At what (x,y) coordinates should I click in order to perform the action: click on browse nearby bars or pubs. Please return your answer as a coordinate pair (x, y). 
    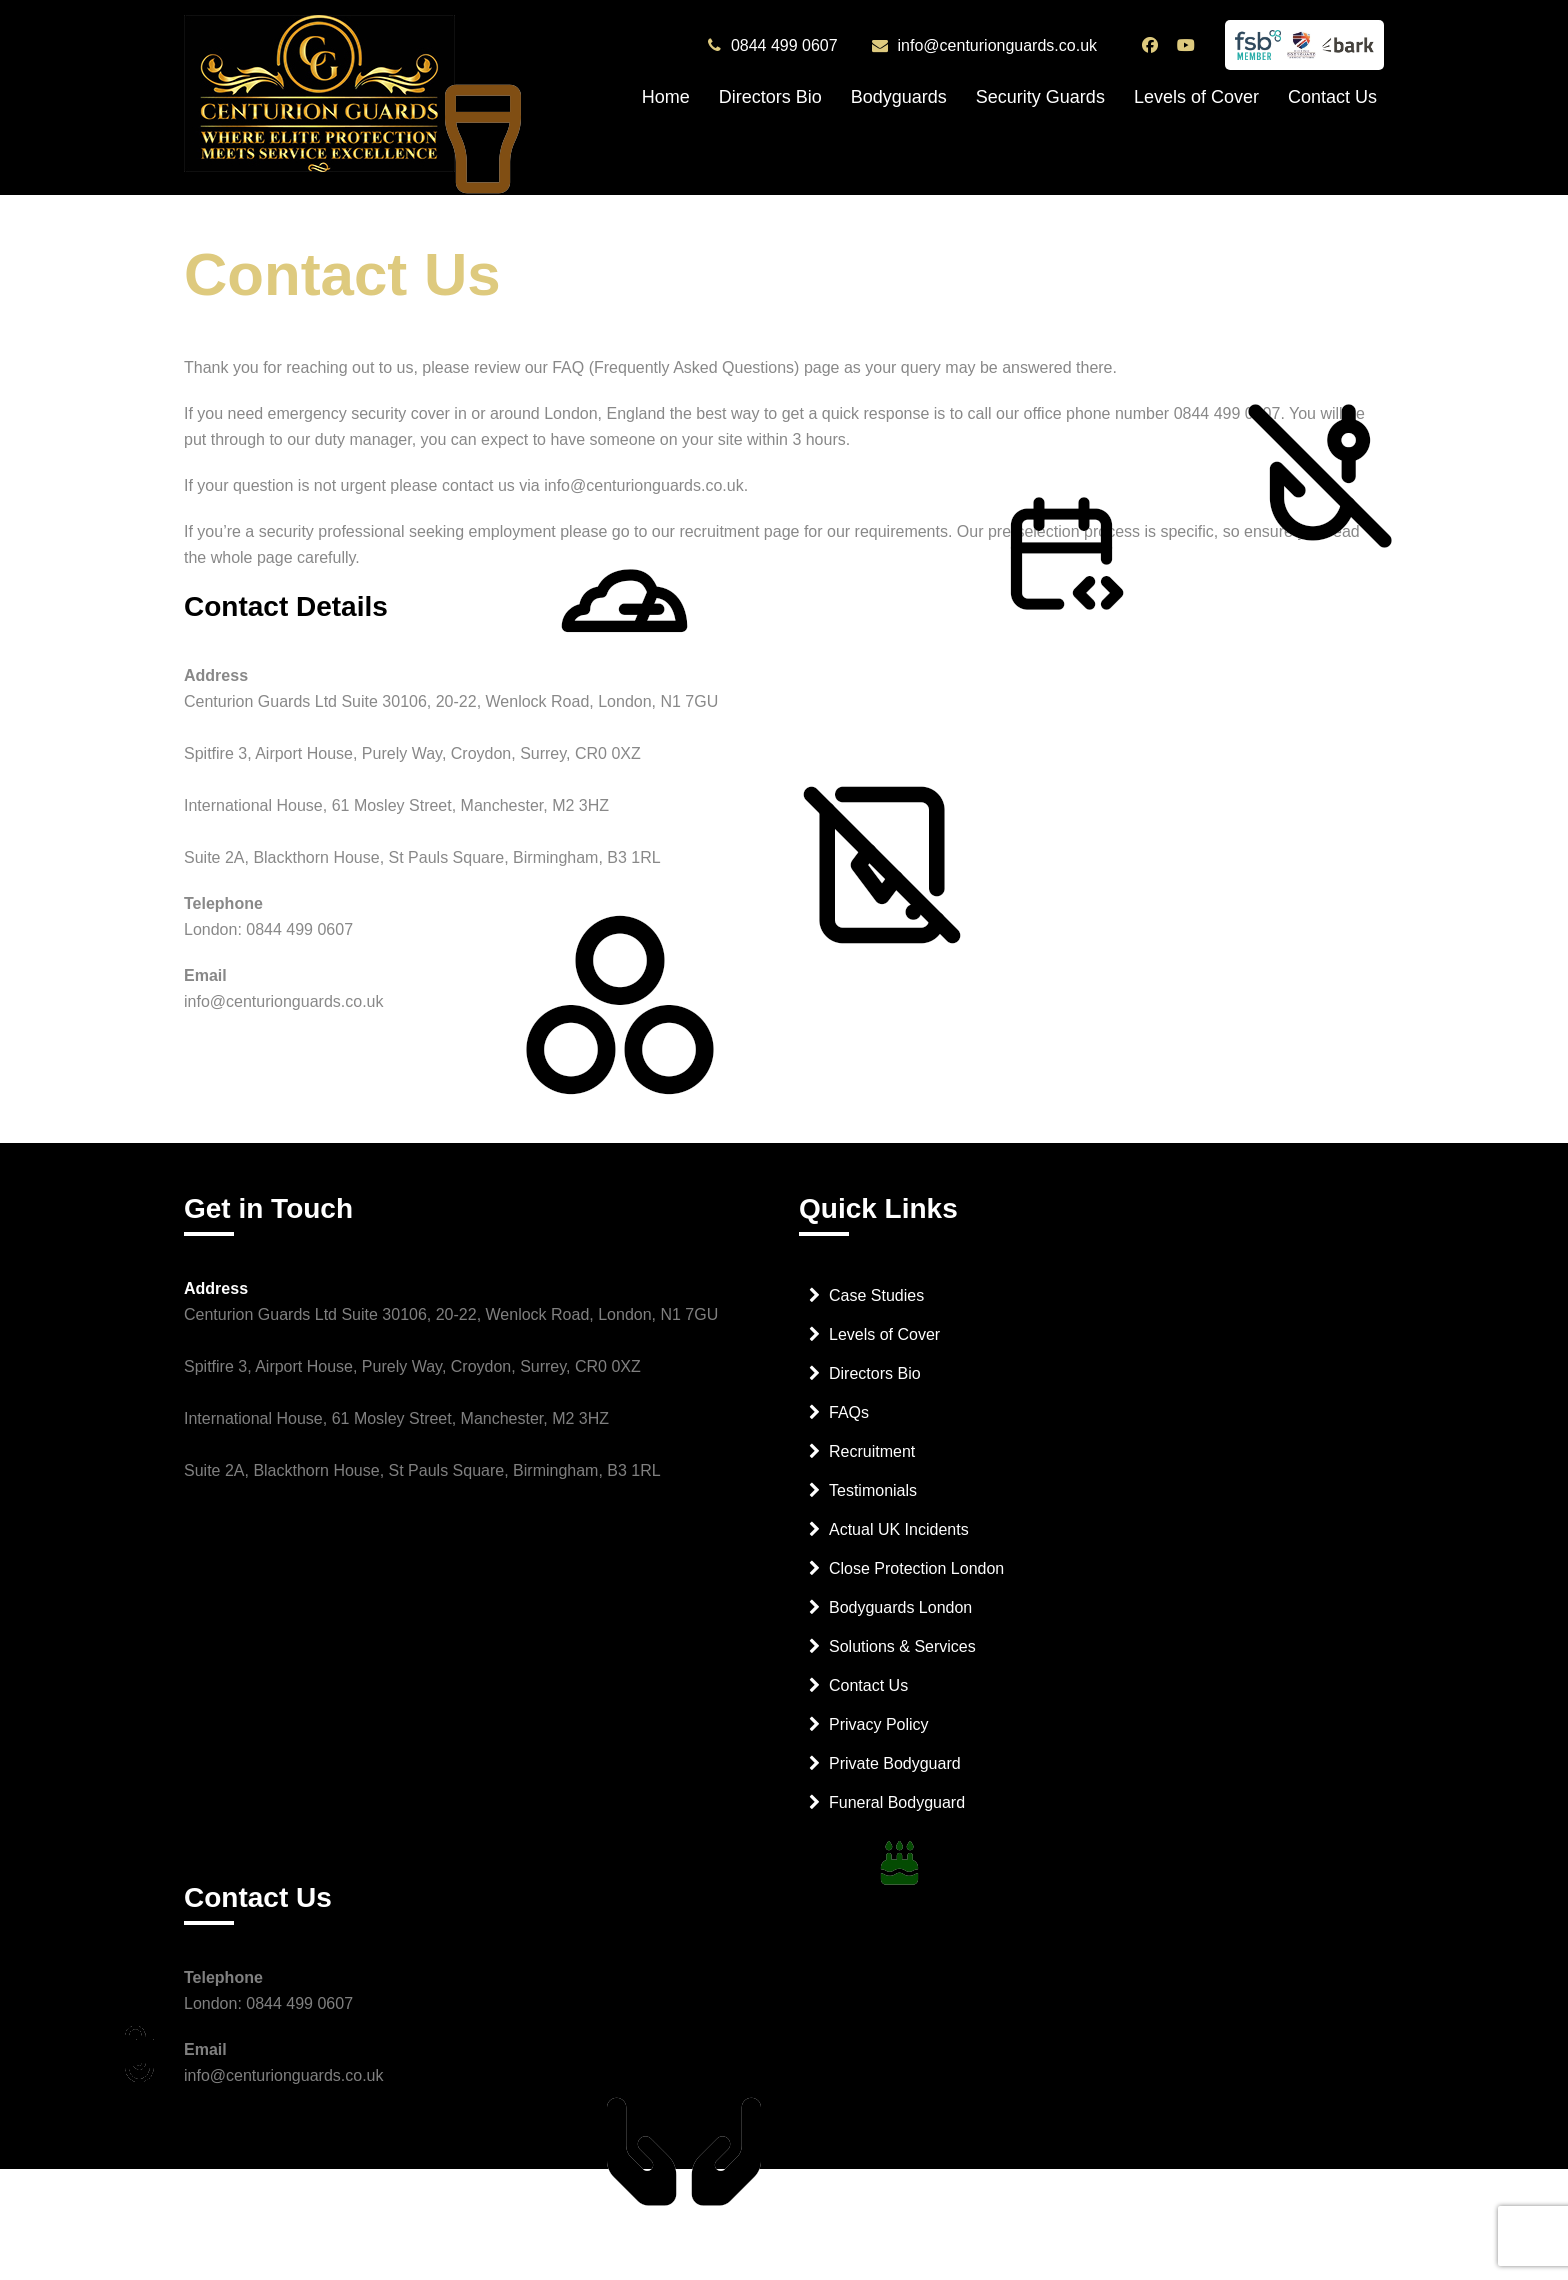
    Looking at the image, I should click on (483, 139).